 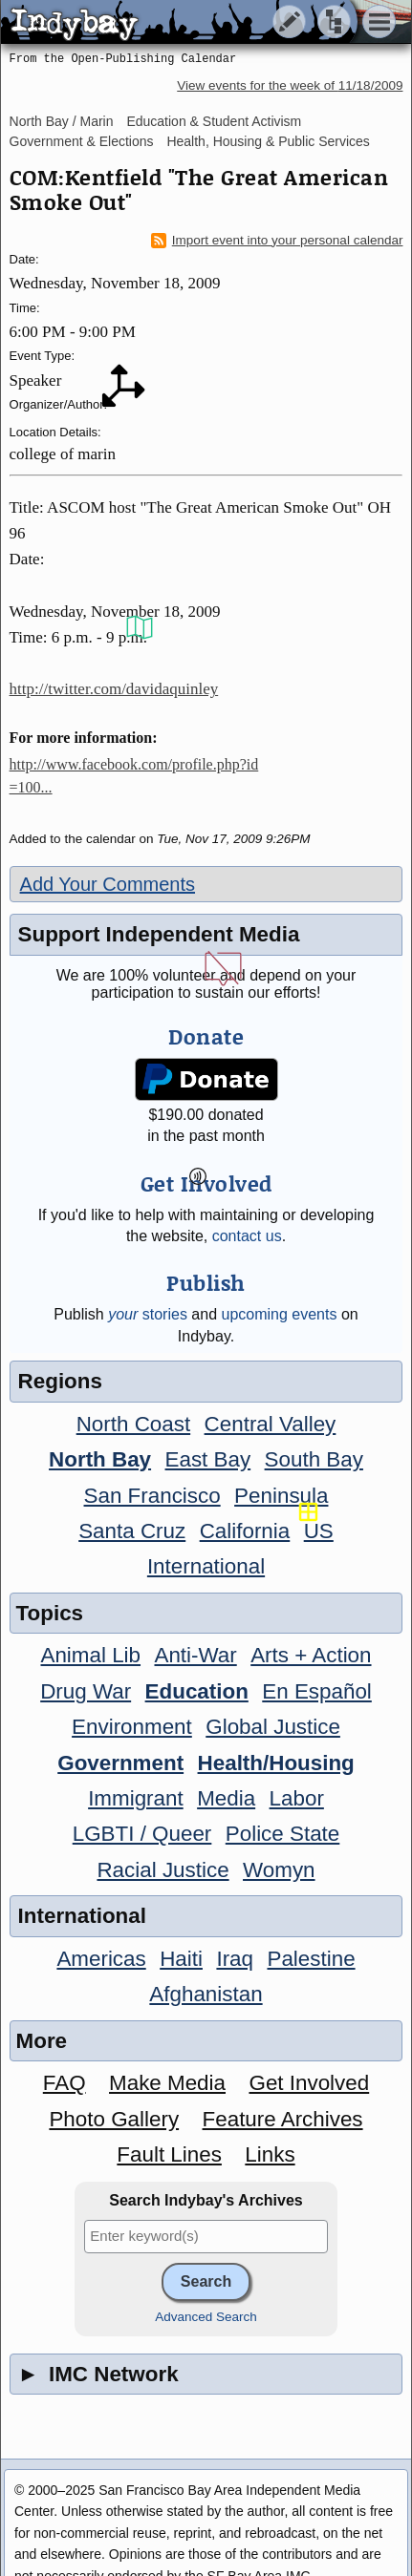 I want to click on mute or disable chat notifications, so click(x=223, y=967).